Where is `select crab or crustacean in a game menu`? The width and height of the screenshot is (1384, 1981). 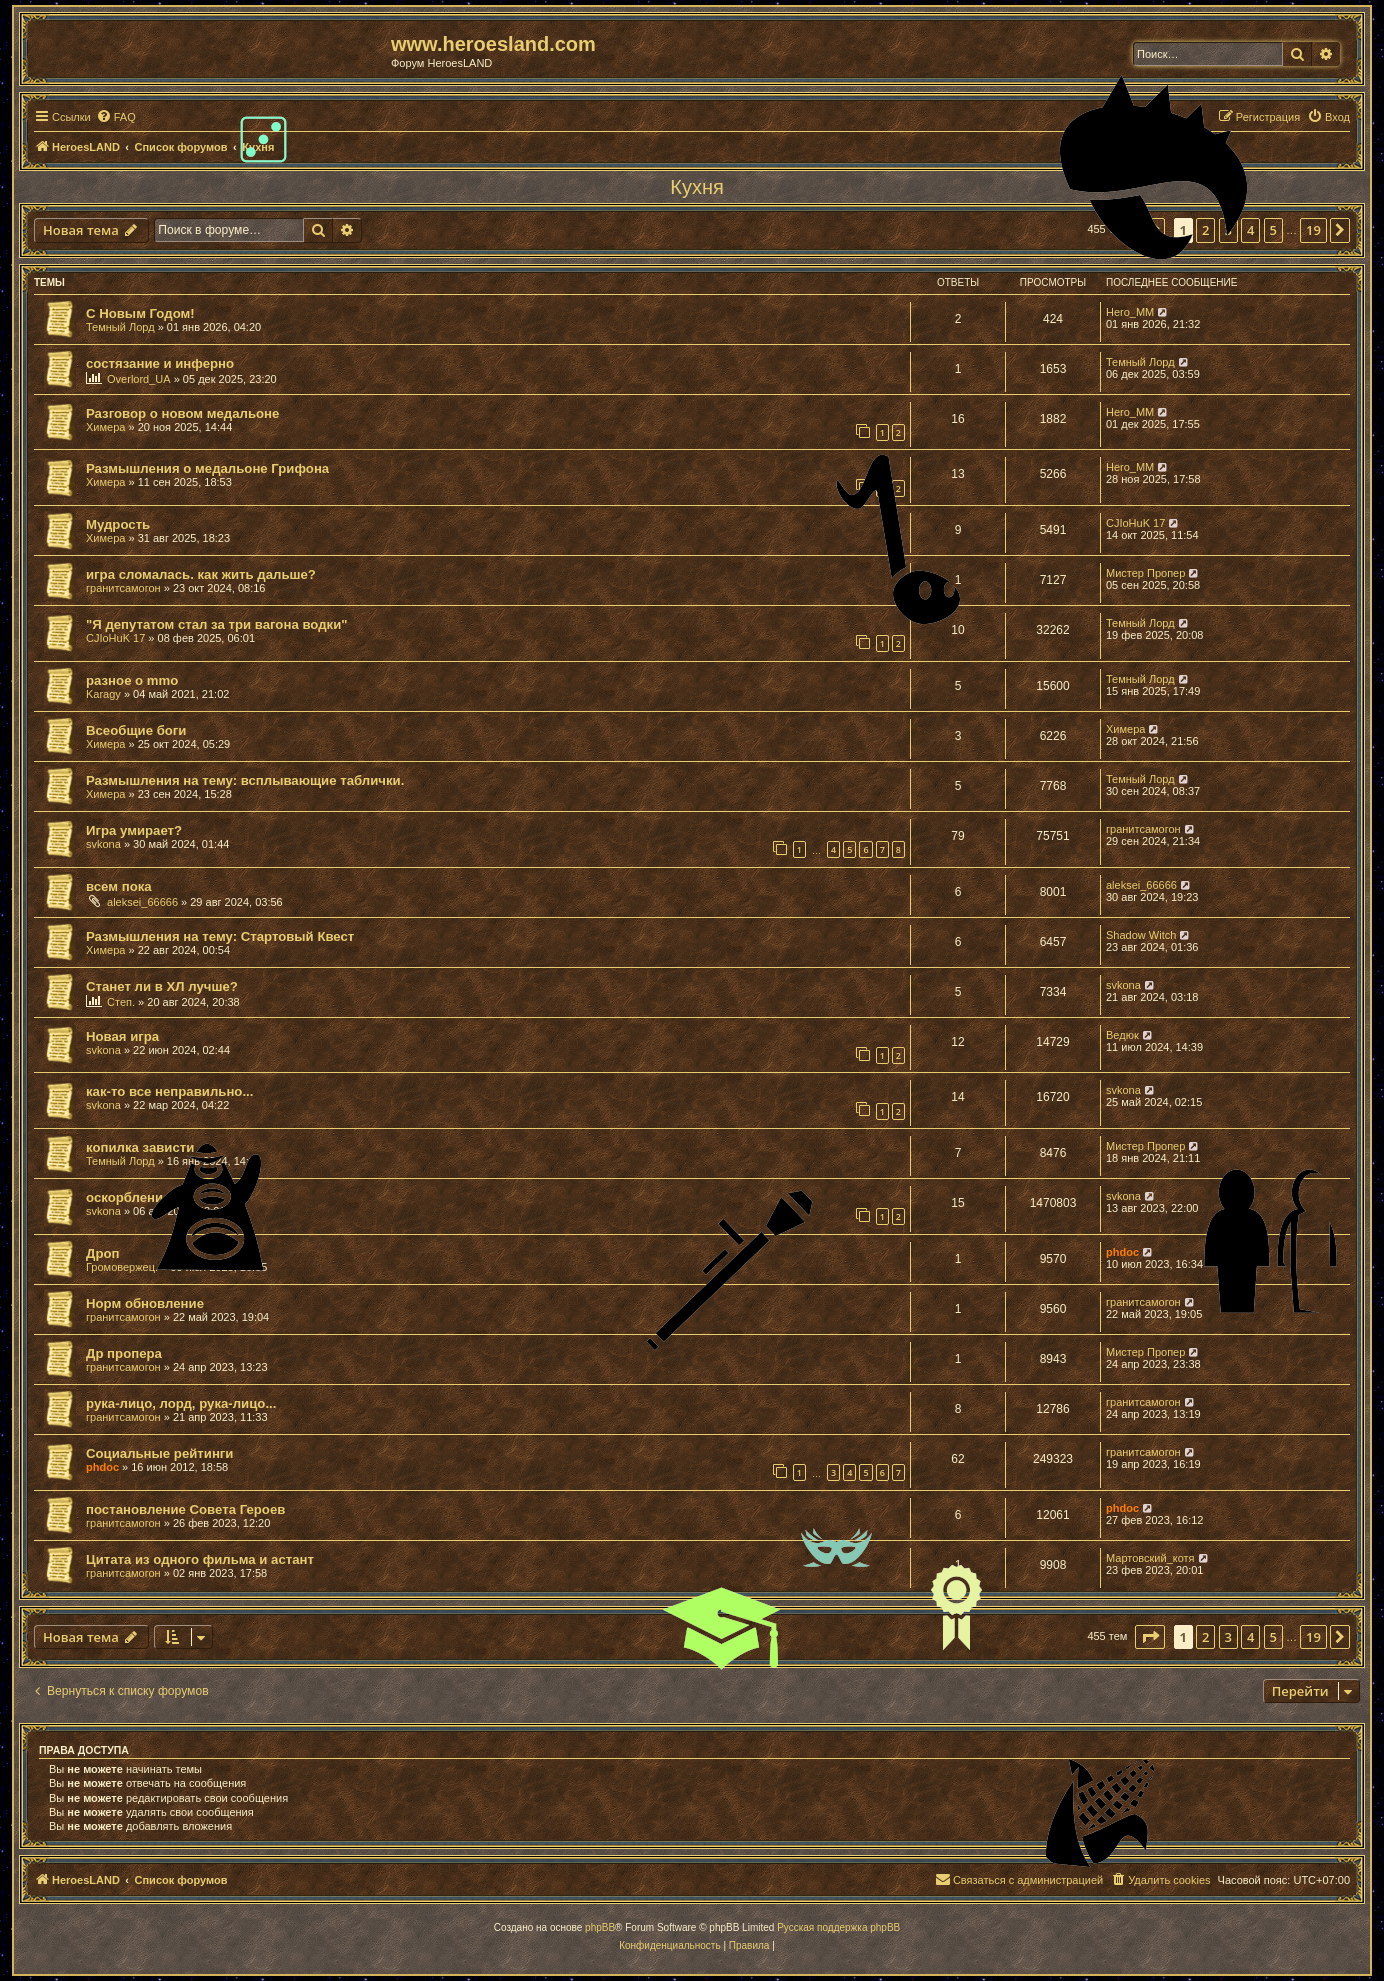 select crab or crustacean in a game menu is located at coordinates (1153, 167).